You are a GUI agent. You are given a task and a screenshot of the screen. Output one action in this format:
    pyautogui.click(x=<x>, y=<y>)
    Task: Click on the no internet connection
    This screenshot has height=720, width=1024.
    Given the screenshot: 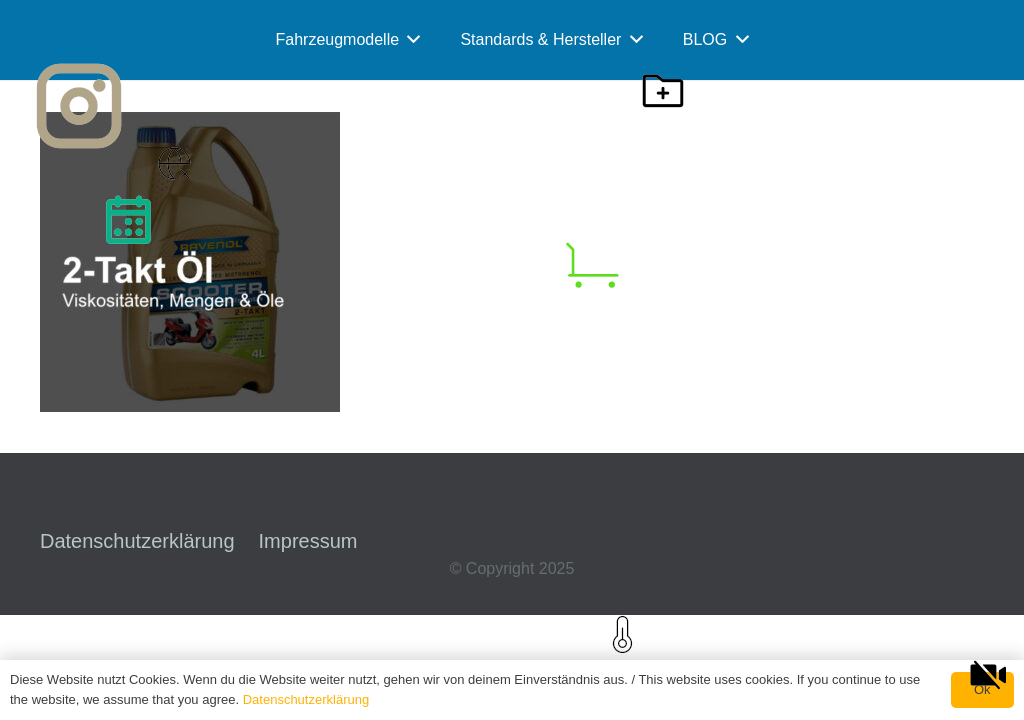 What is the action you would take?
    pyautogui.click(x=174, y=163)
    